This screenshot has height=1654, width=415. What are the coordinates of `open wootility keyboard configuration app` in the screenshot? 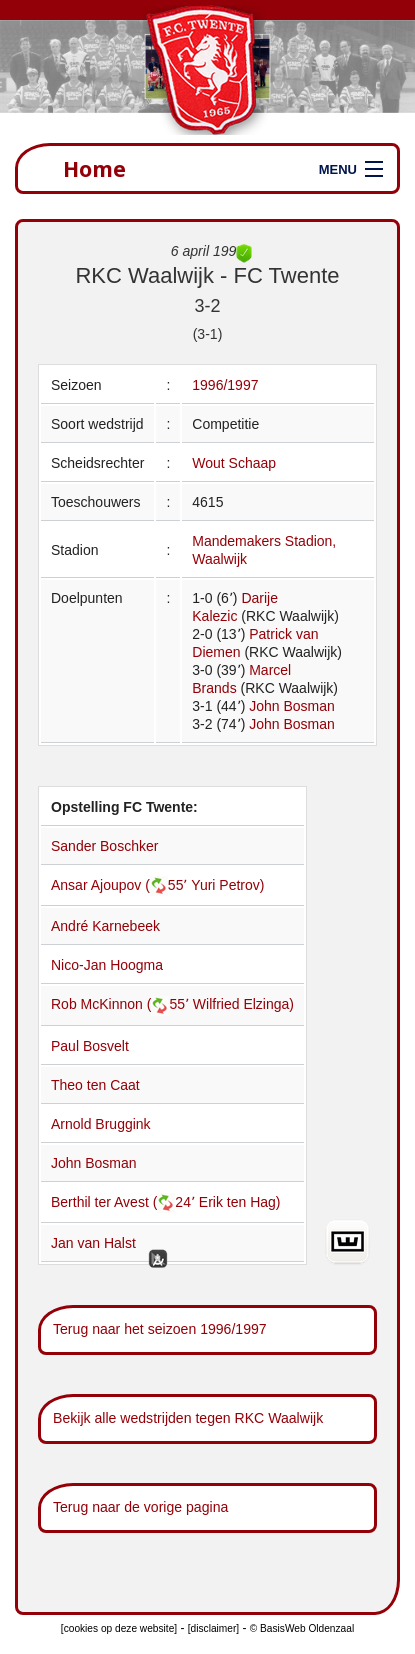 It's located at (347, 1241).